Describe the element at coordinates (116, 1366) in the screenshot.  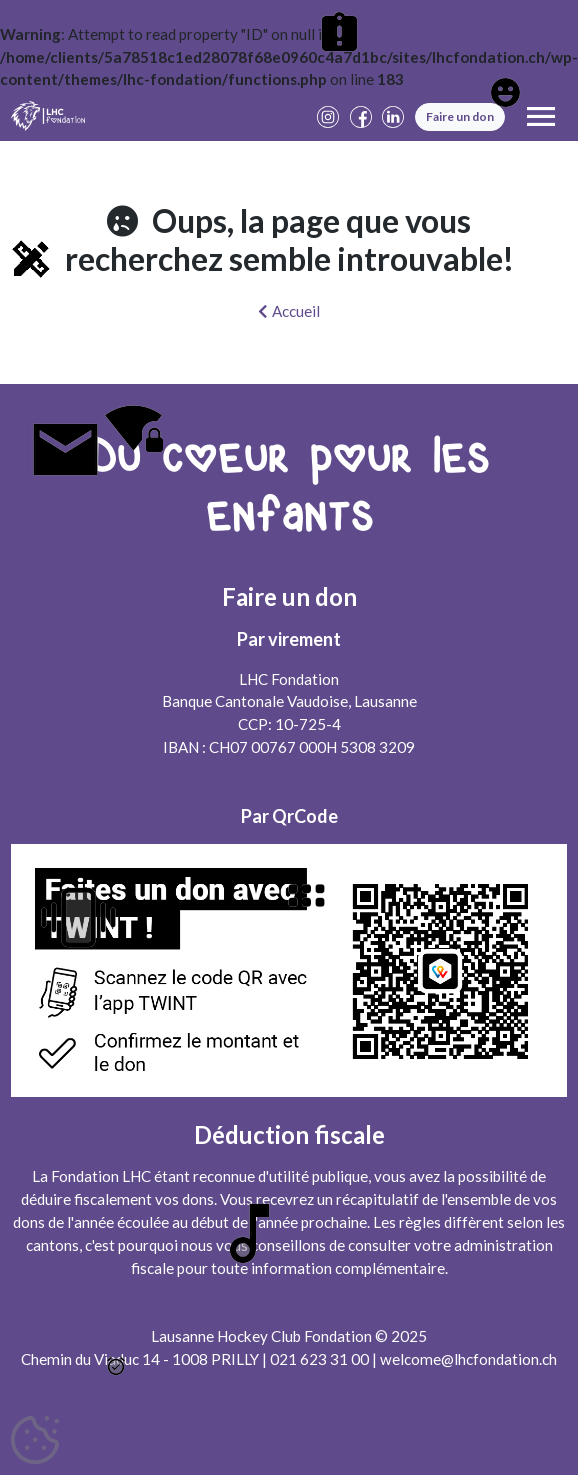
I see `alarm is set and active` at that location.